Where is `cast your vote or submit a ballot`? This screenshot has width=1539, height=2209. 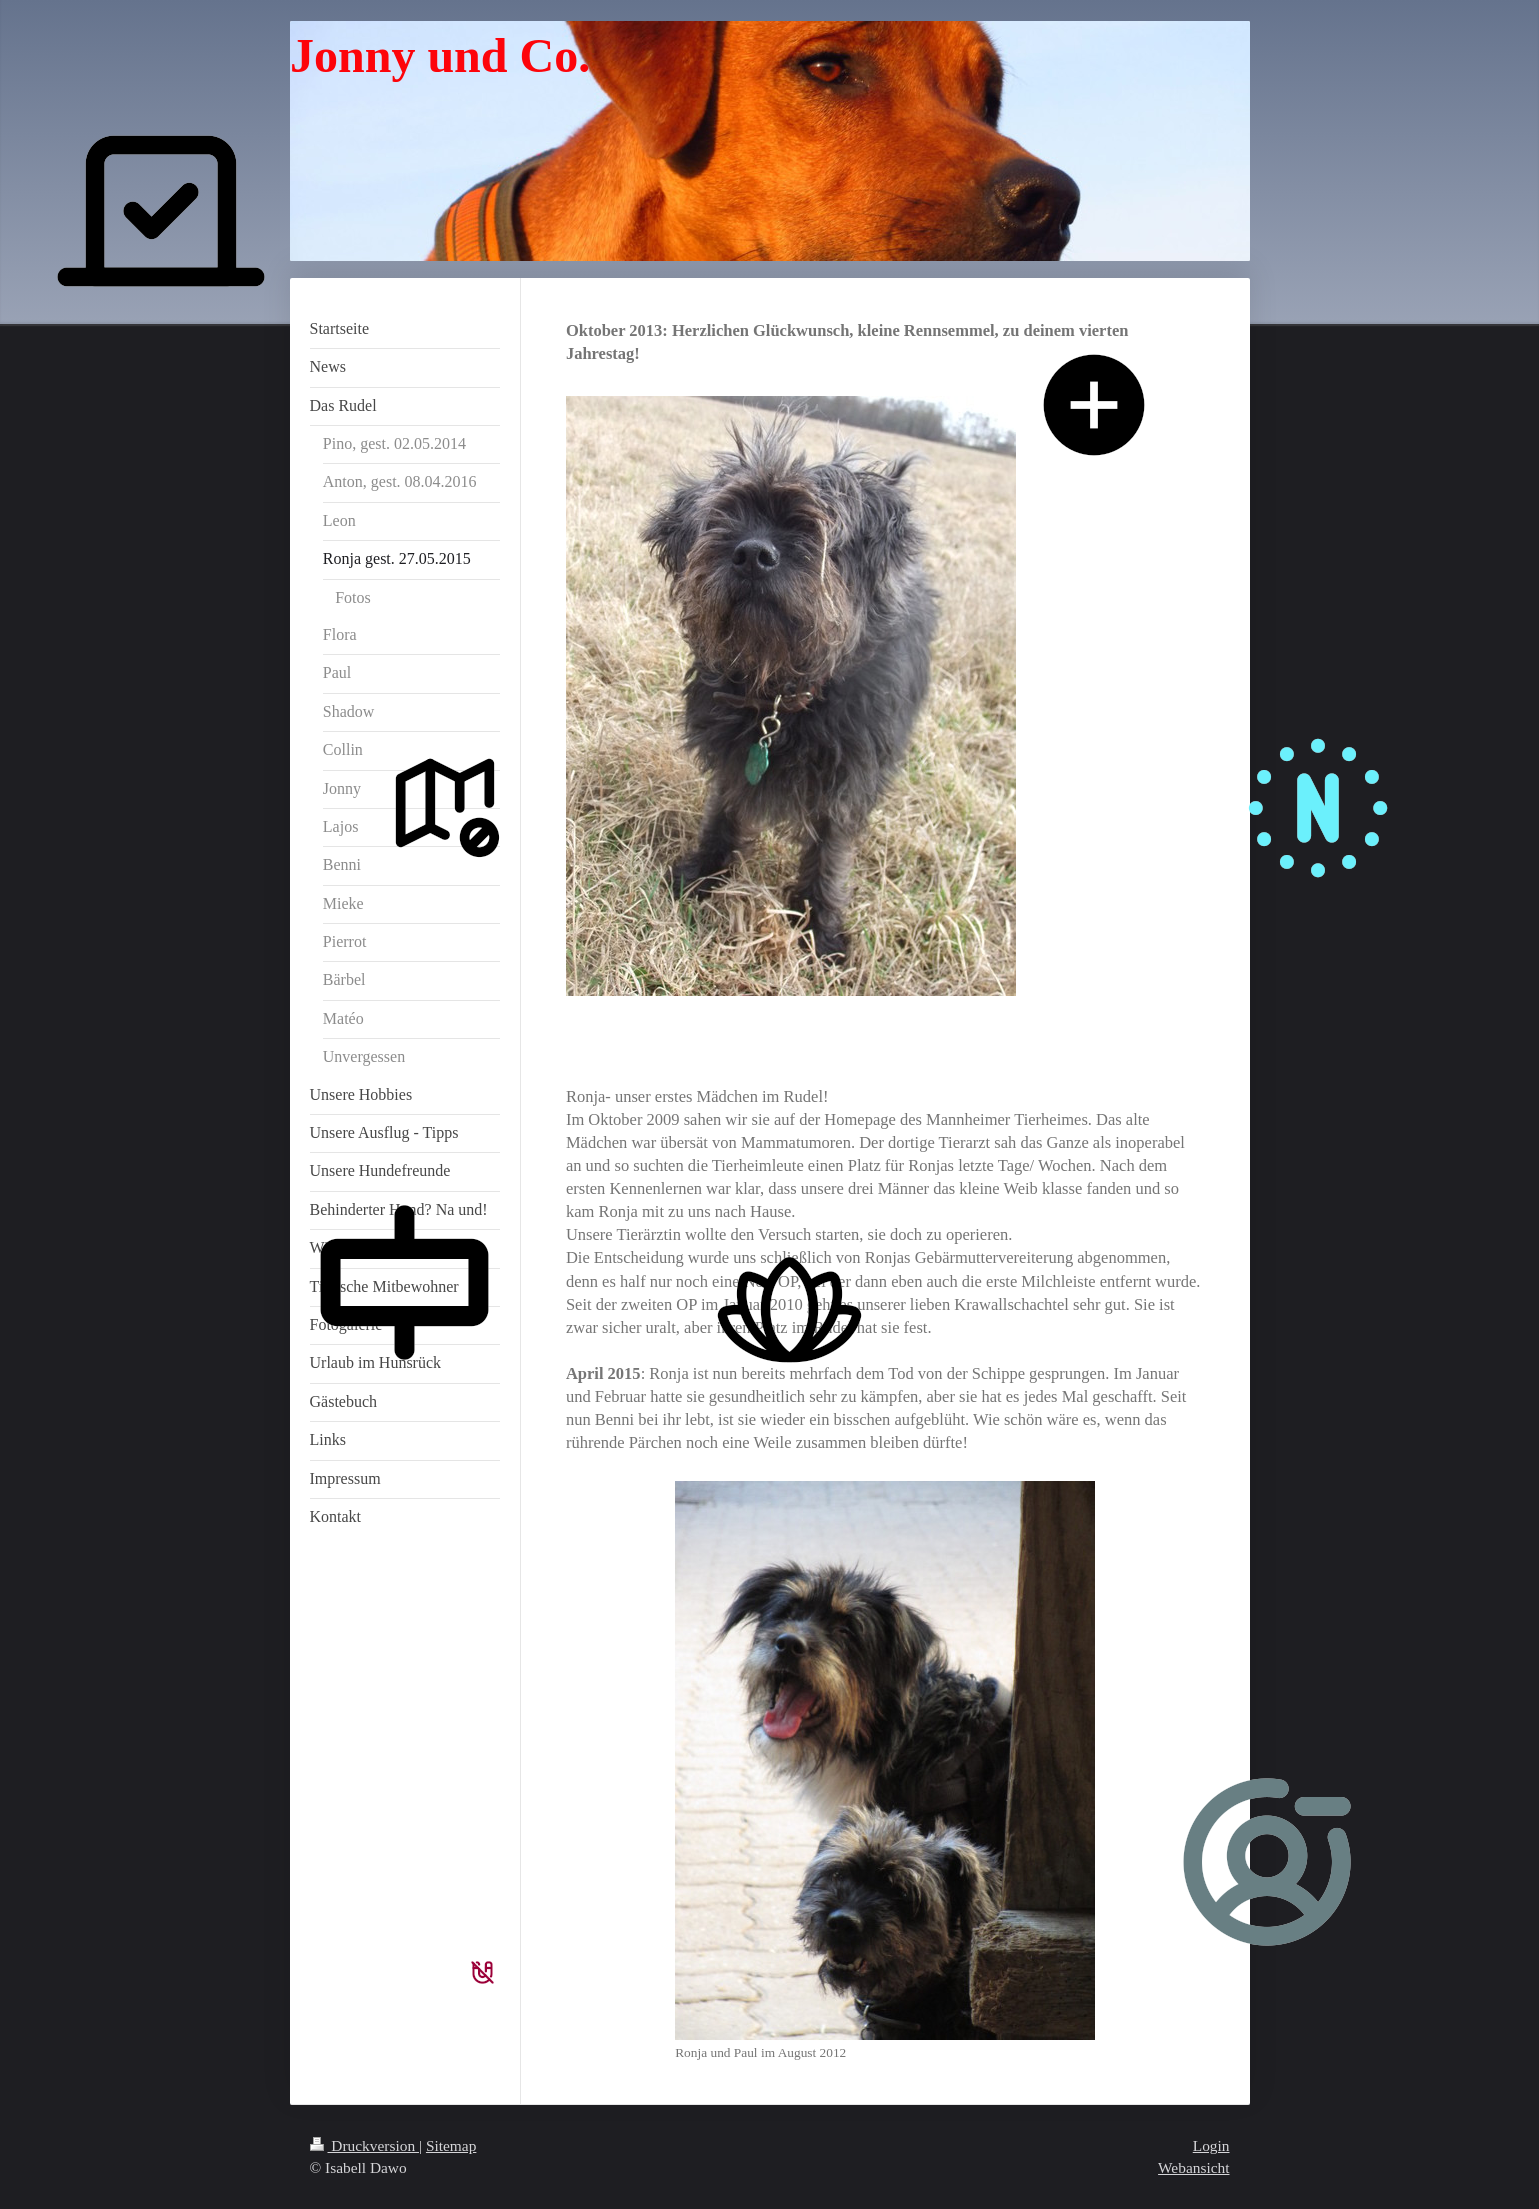
cast your vote or submit a ballot is located at coordinates (161, 211).